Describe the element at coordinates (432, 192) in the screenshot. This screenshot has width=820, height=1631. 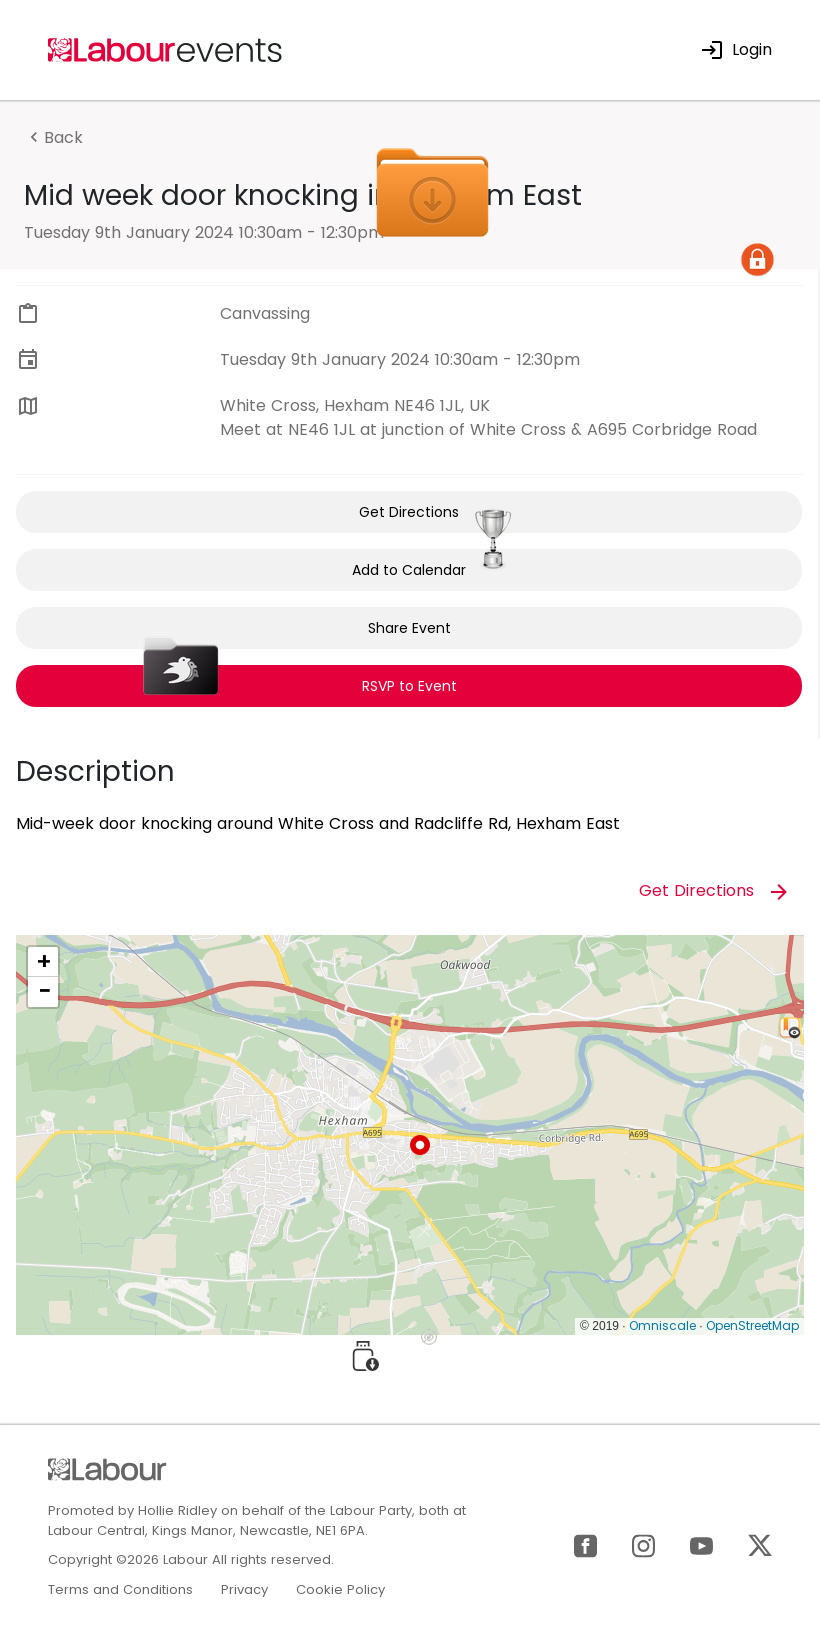
I see `access your downloads folder` at that location.